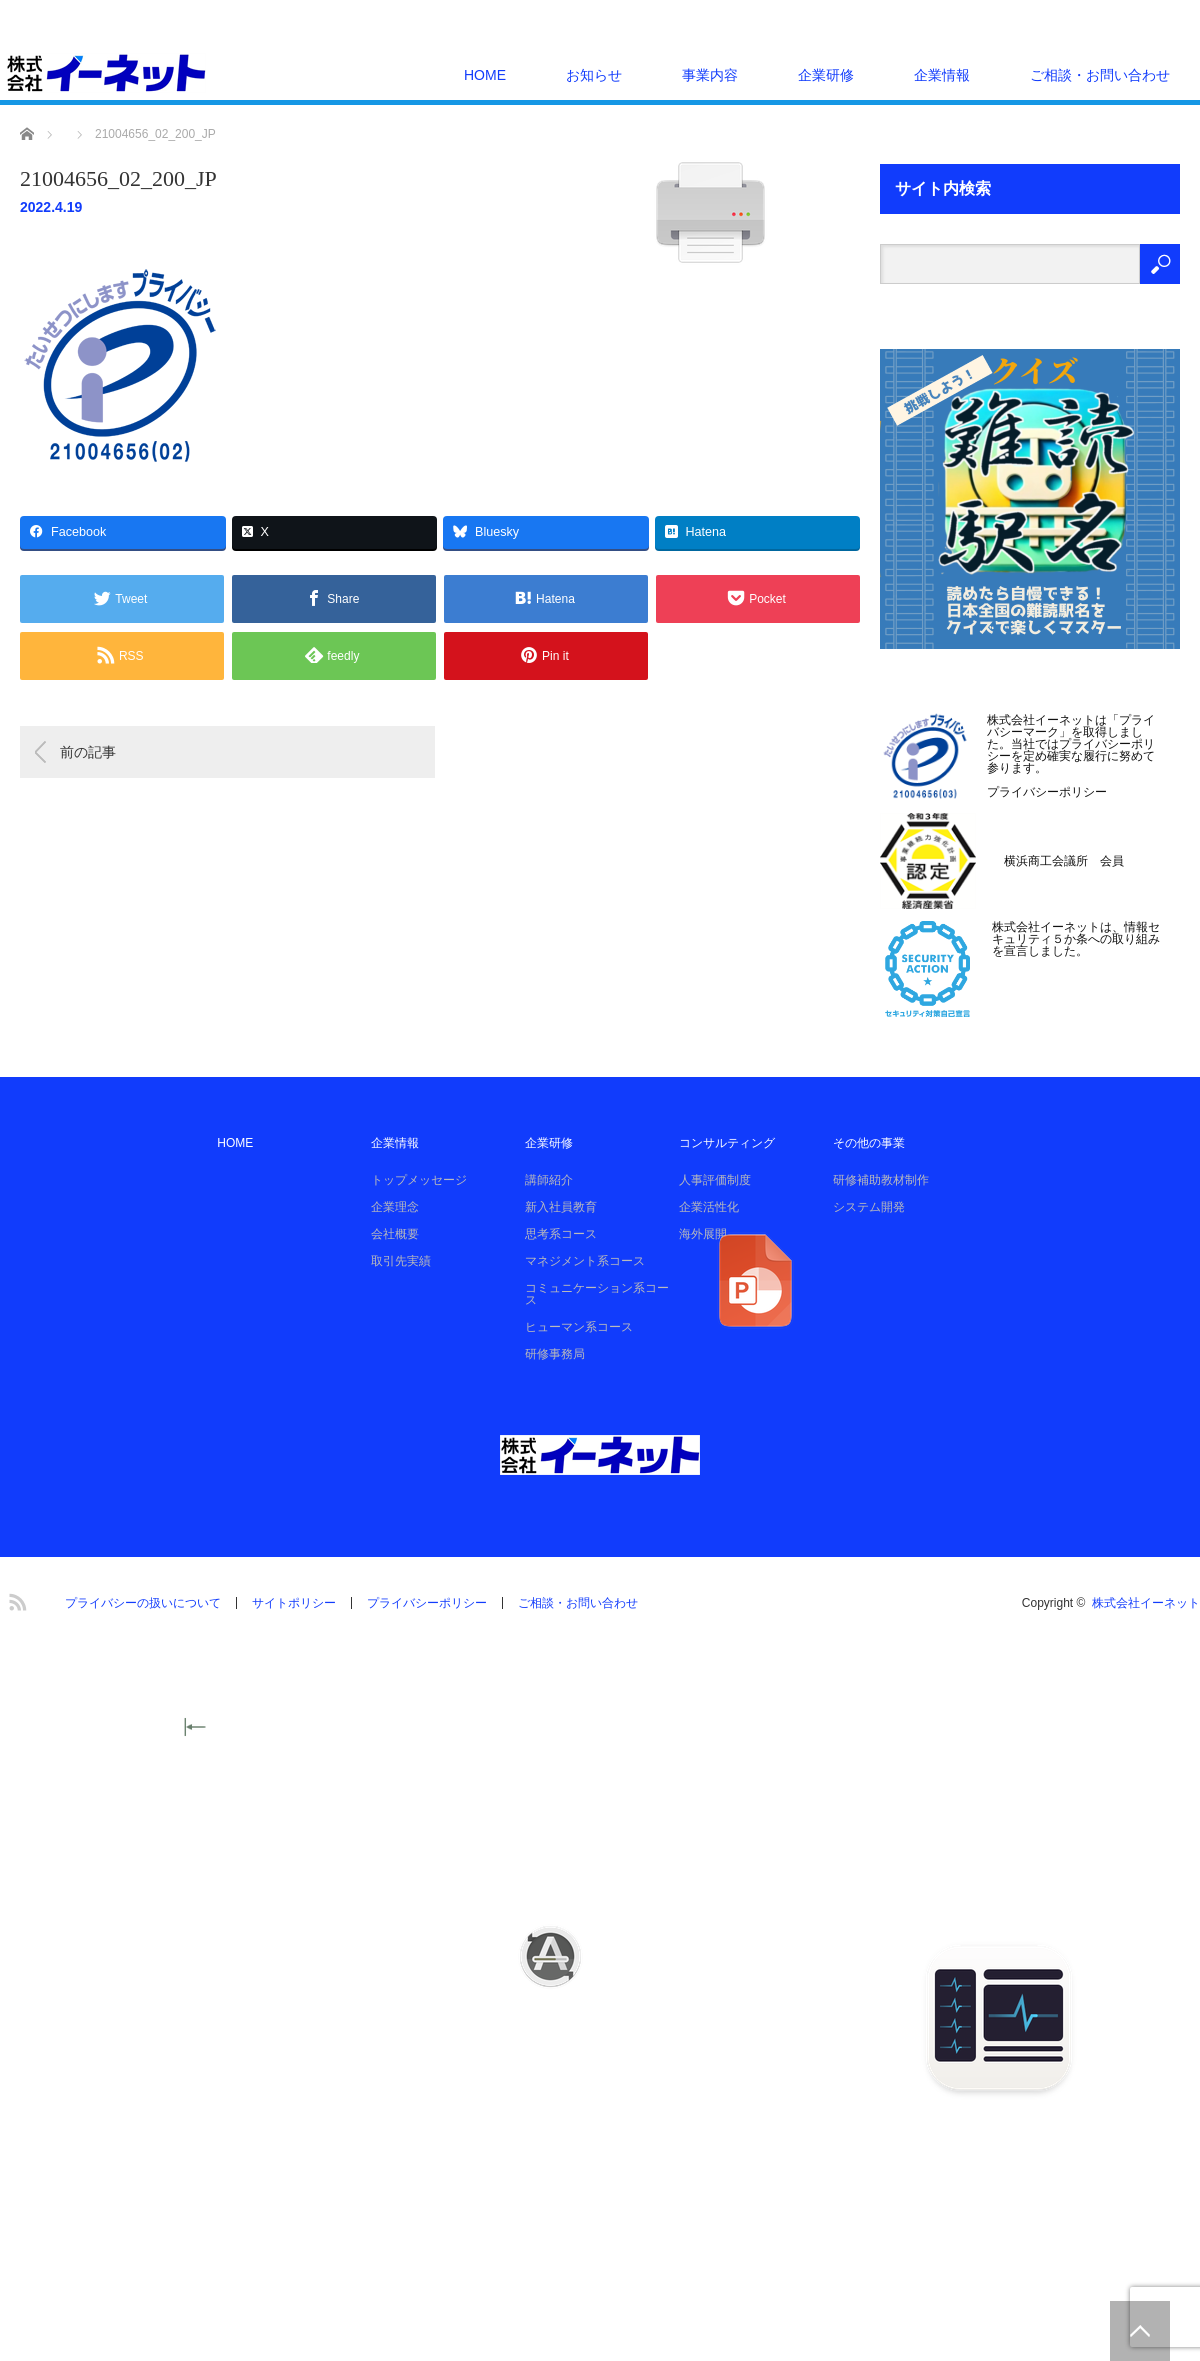 The height and width of the screenshot is (2361, 1200). What do you see at coordinates (710, 212) in the screenshot?
I see `print current document or page` at bounding box center [710, 212].